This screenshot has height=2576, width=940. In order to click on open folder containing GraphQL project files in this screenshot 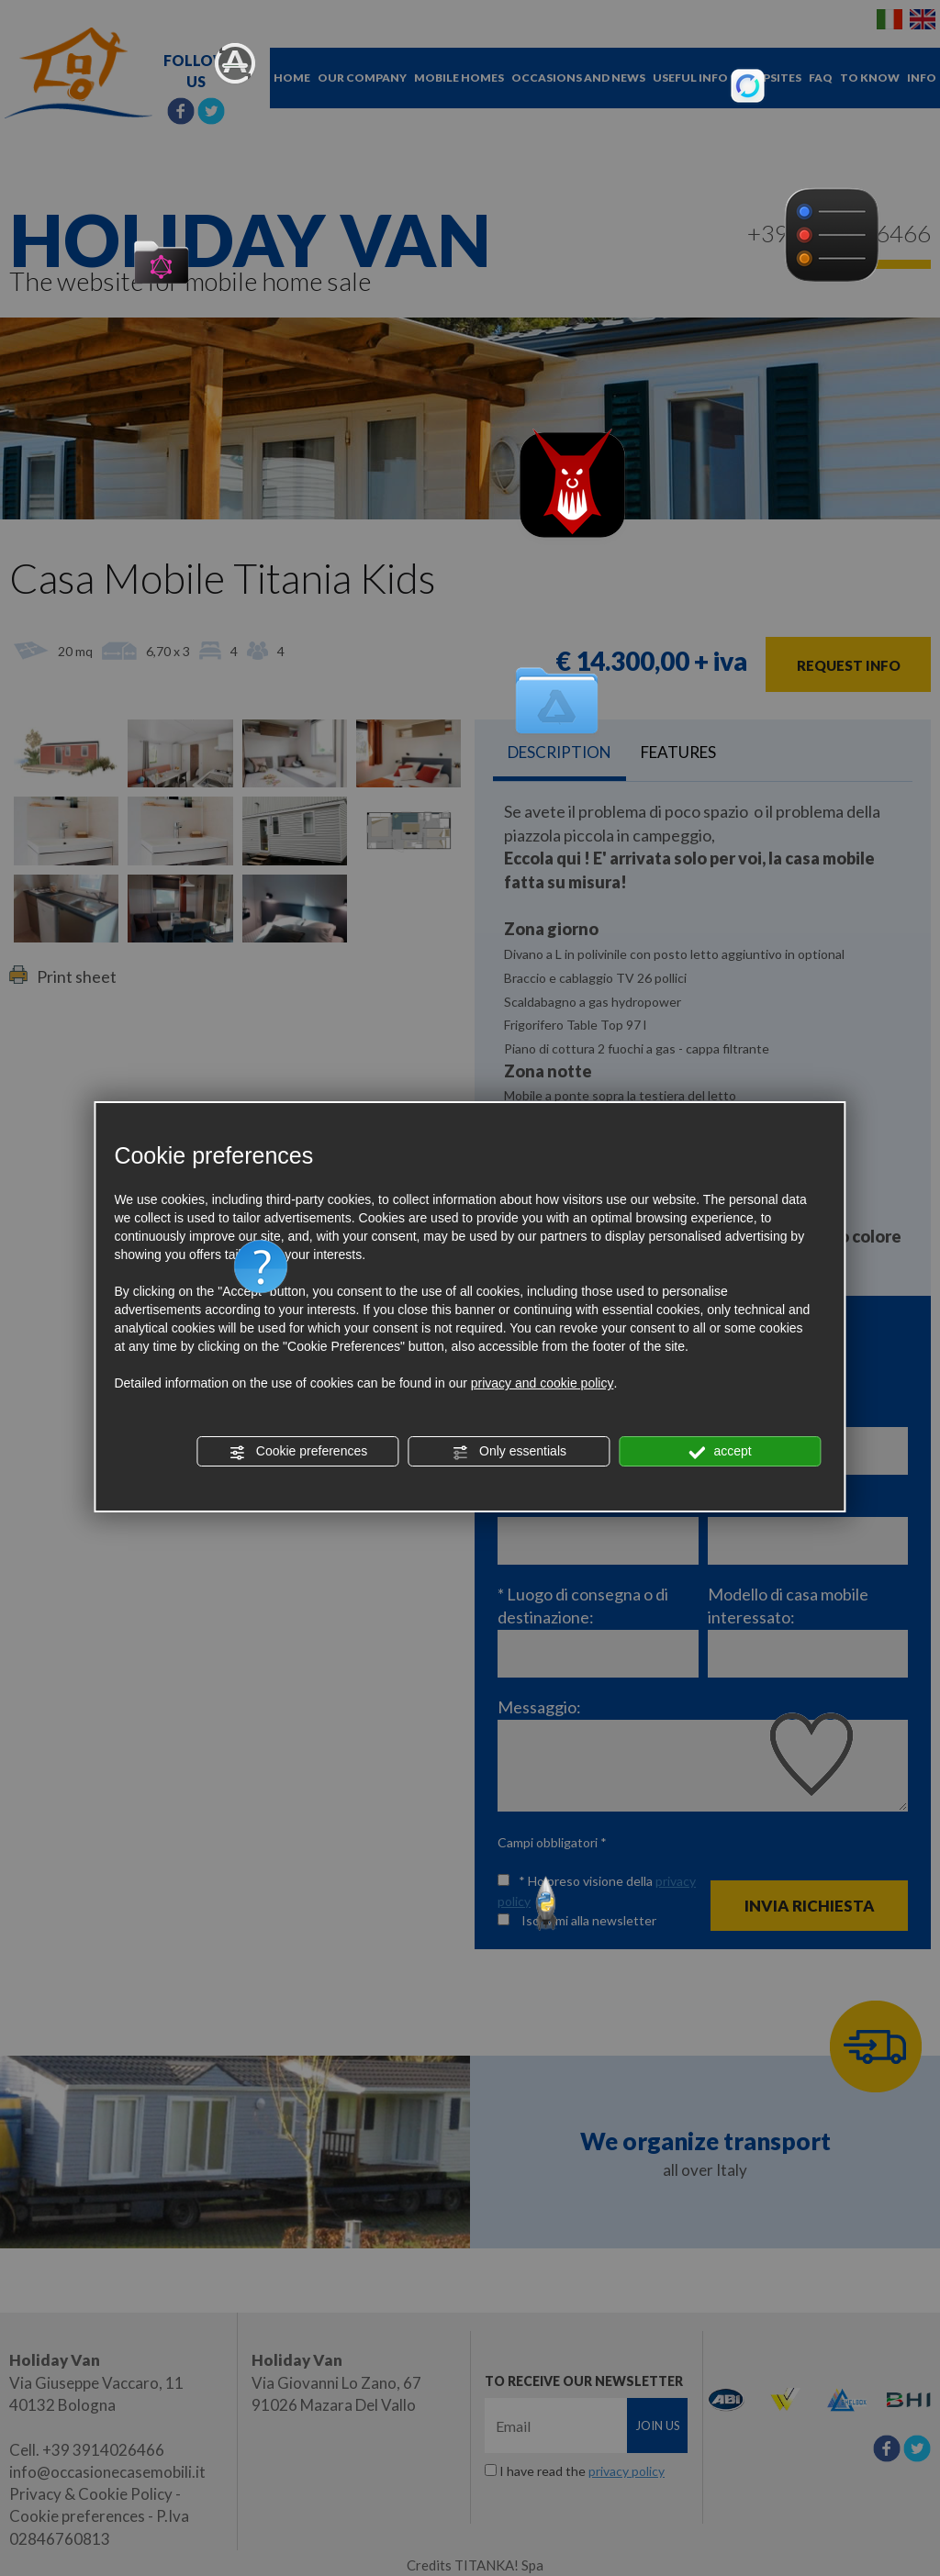, I will do `click(161, 263)`.